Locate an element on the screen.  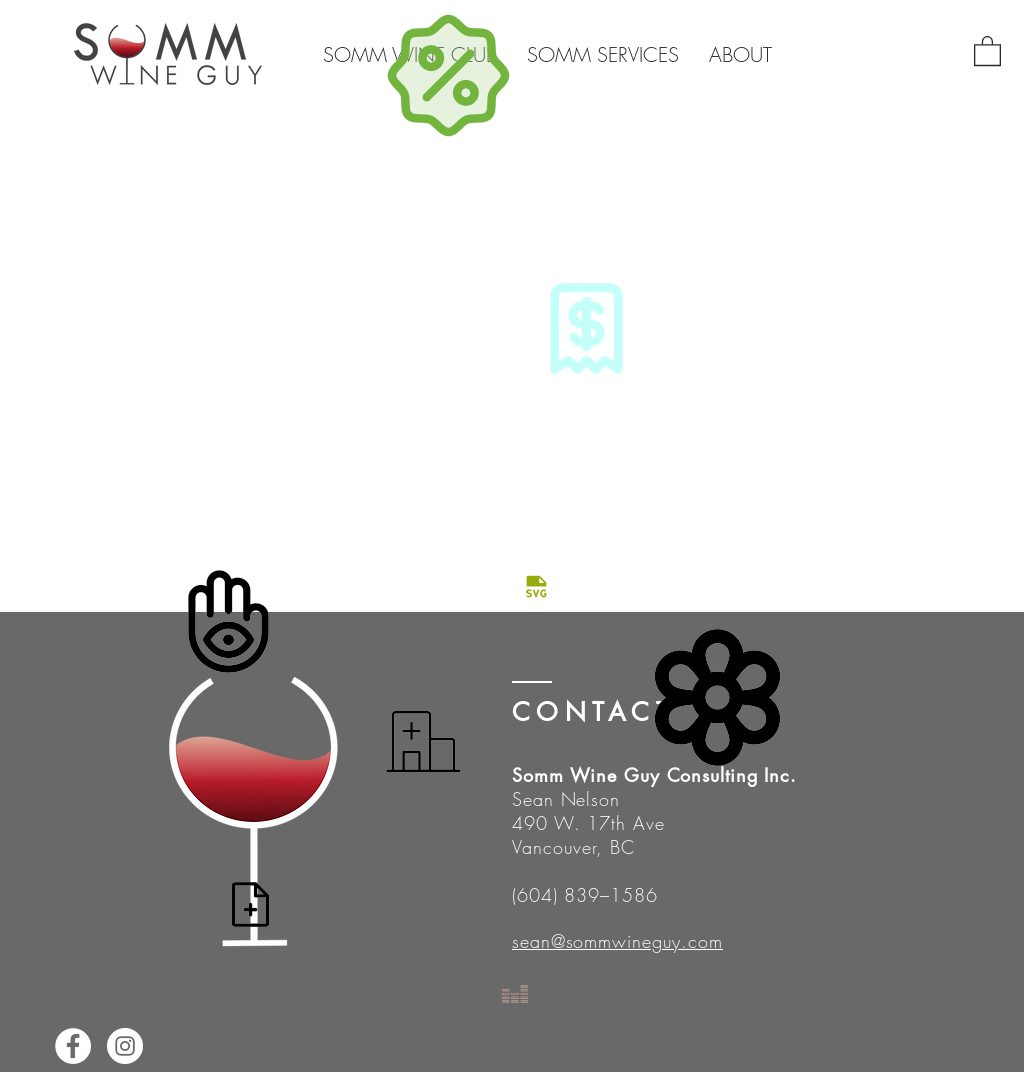
view available discounts or promotions is located at coordinates (448, 75).